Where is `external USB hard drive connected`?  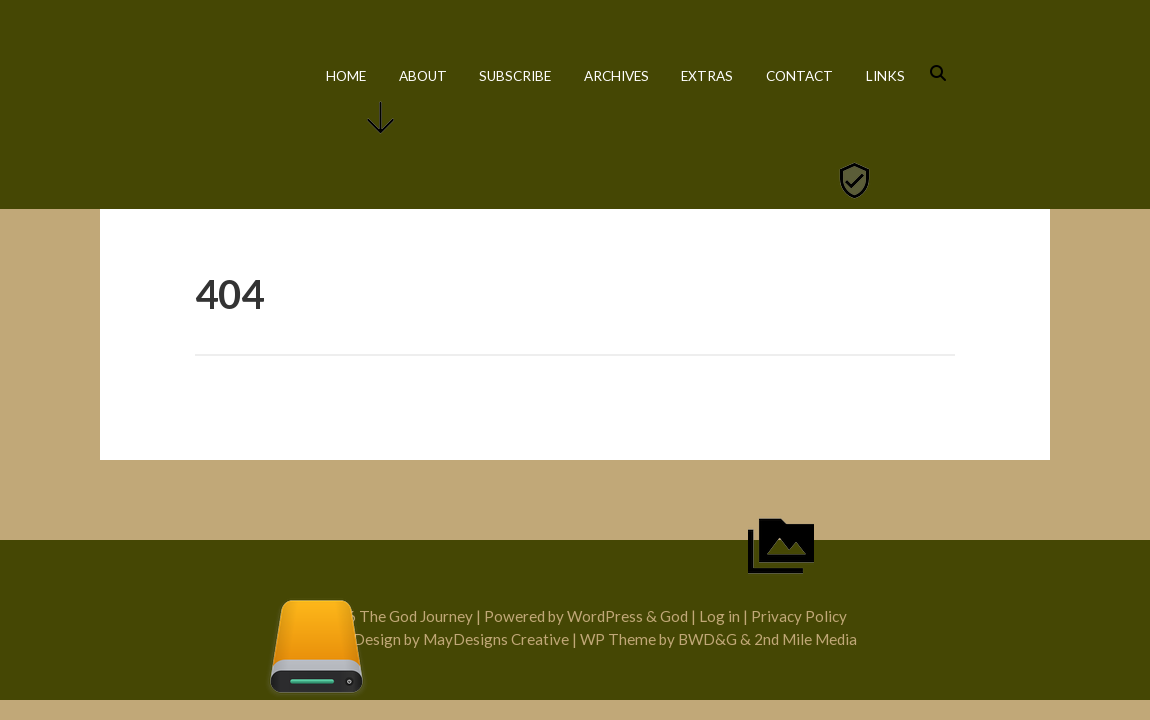 external USB hard drive connected is located at coordinates (316, 646).